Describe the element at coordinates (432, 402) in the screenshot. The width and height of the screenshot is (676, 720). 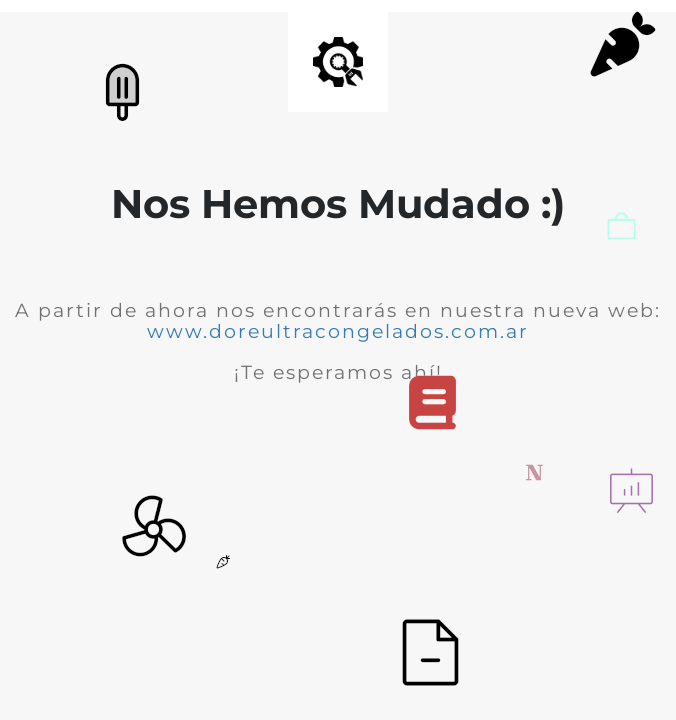
I see `open the library or reading section` at that location.